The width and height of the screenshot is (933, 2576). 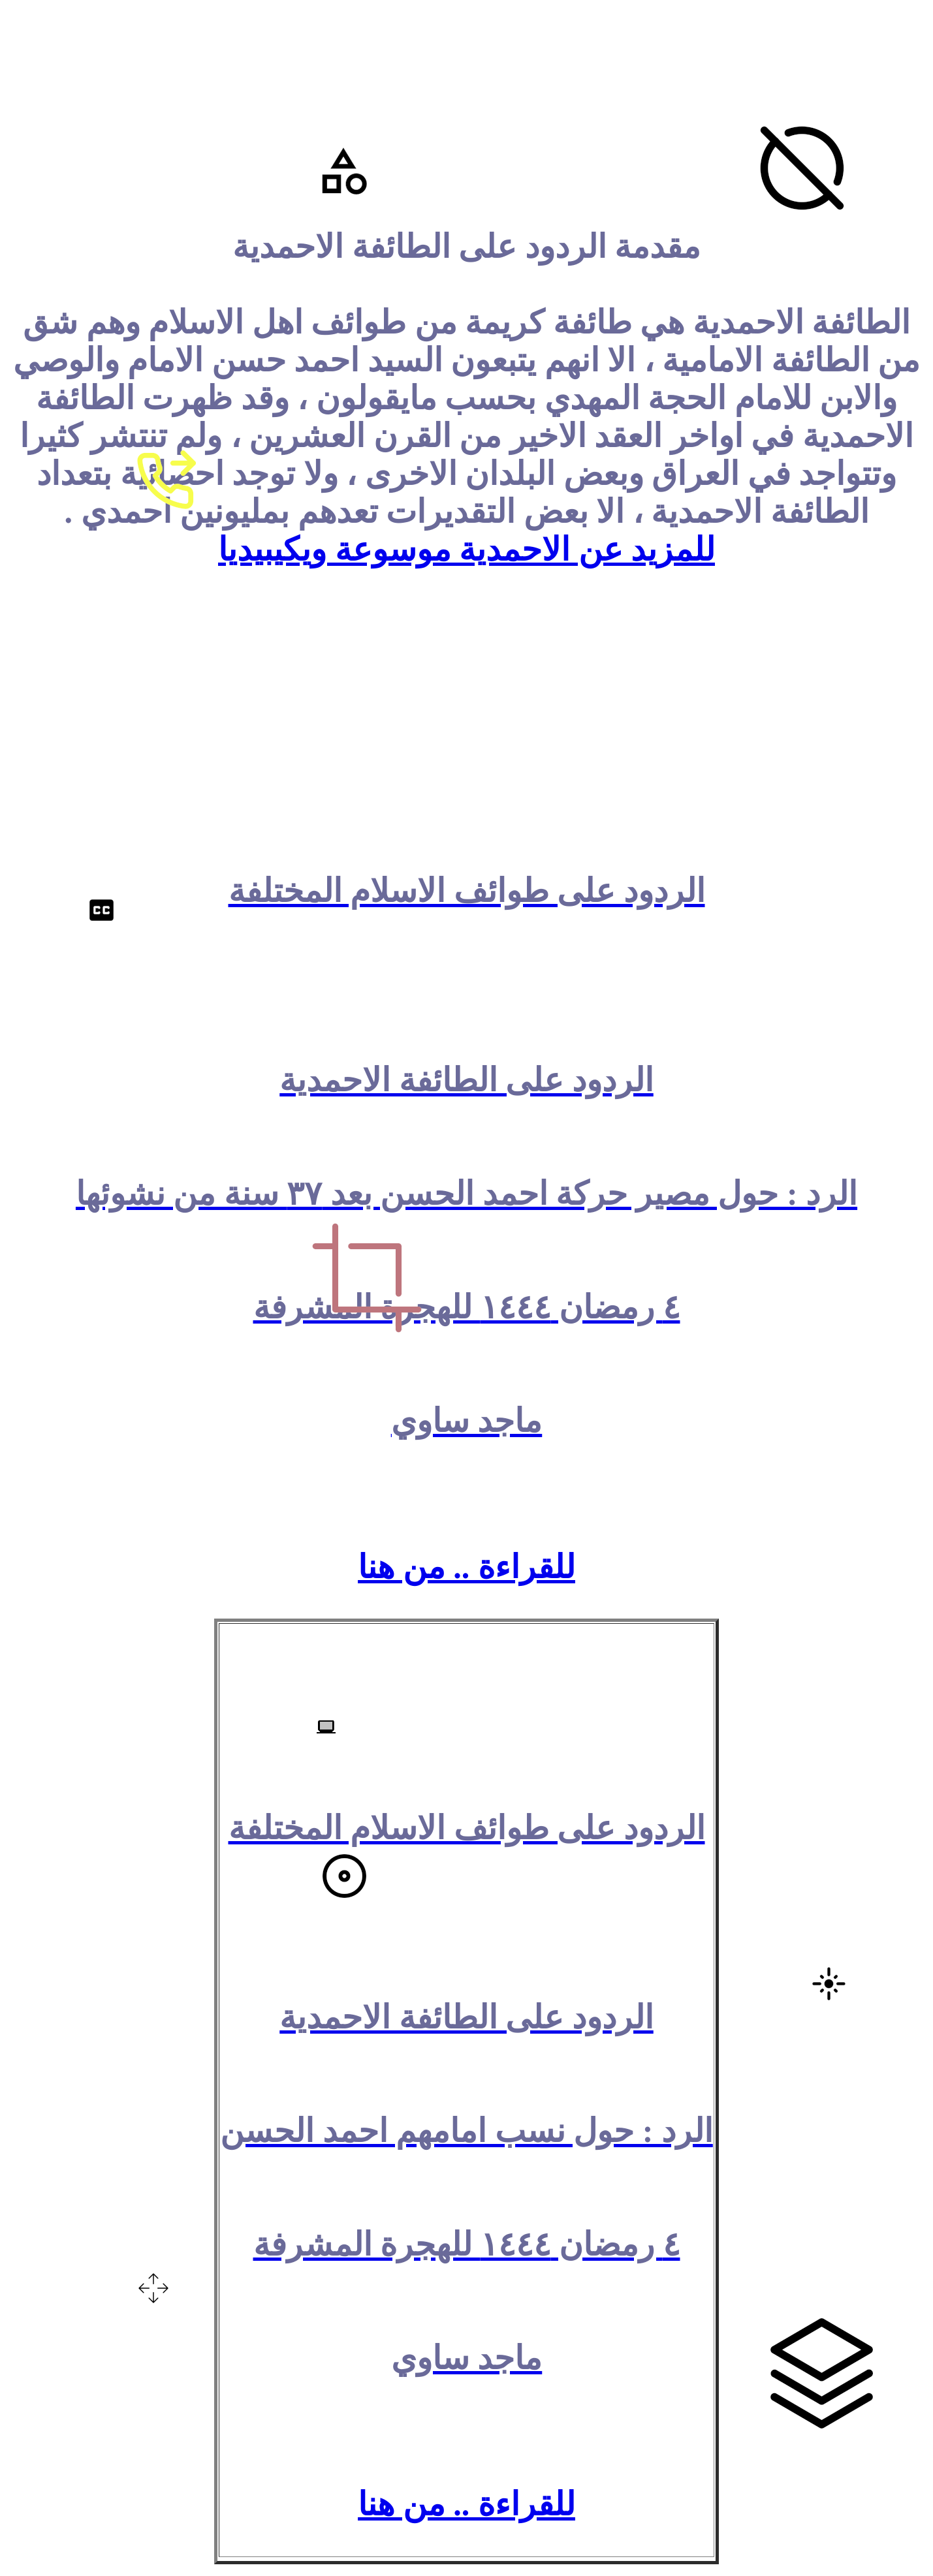 I want to click on browse or filter by category, so click(x=343, y=171).